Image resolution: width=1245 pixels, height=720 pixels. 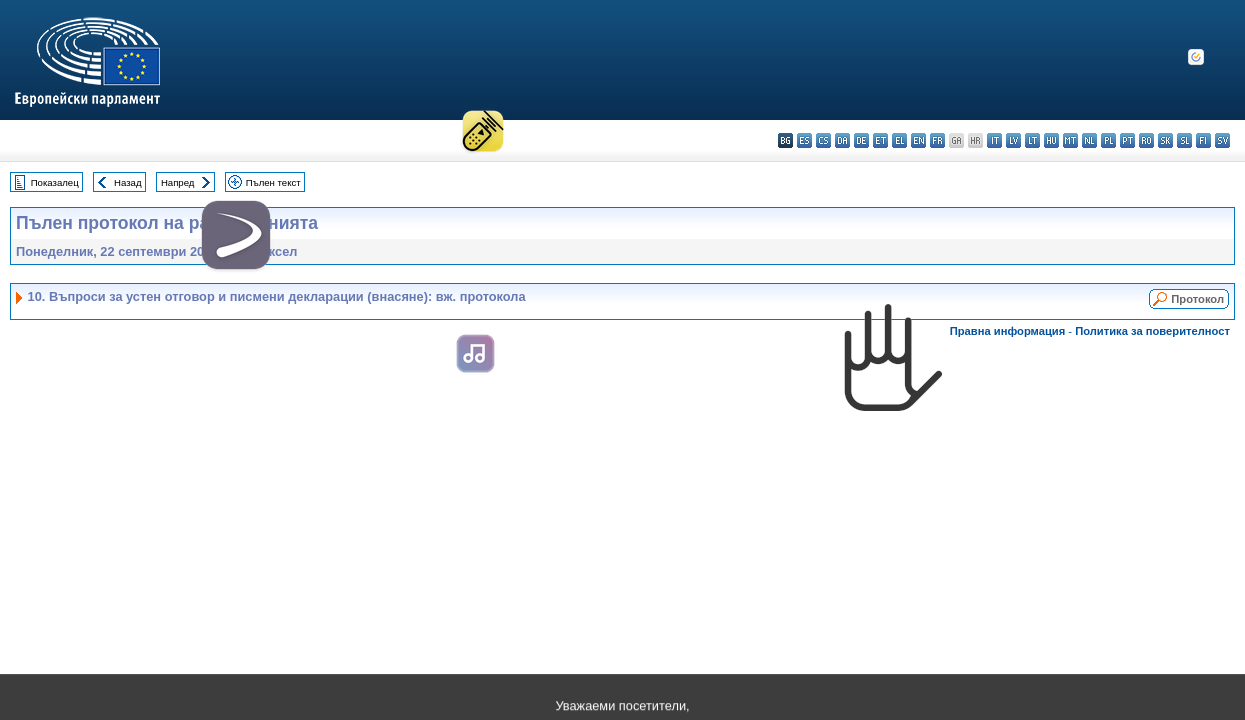 What do you see at coordinates (891, 357) in the screenshot?
I see `access privacy settings` at bounding box center [891, 357].